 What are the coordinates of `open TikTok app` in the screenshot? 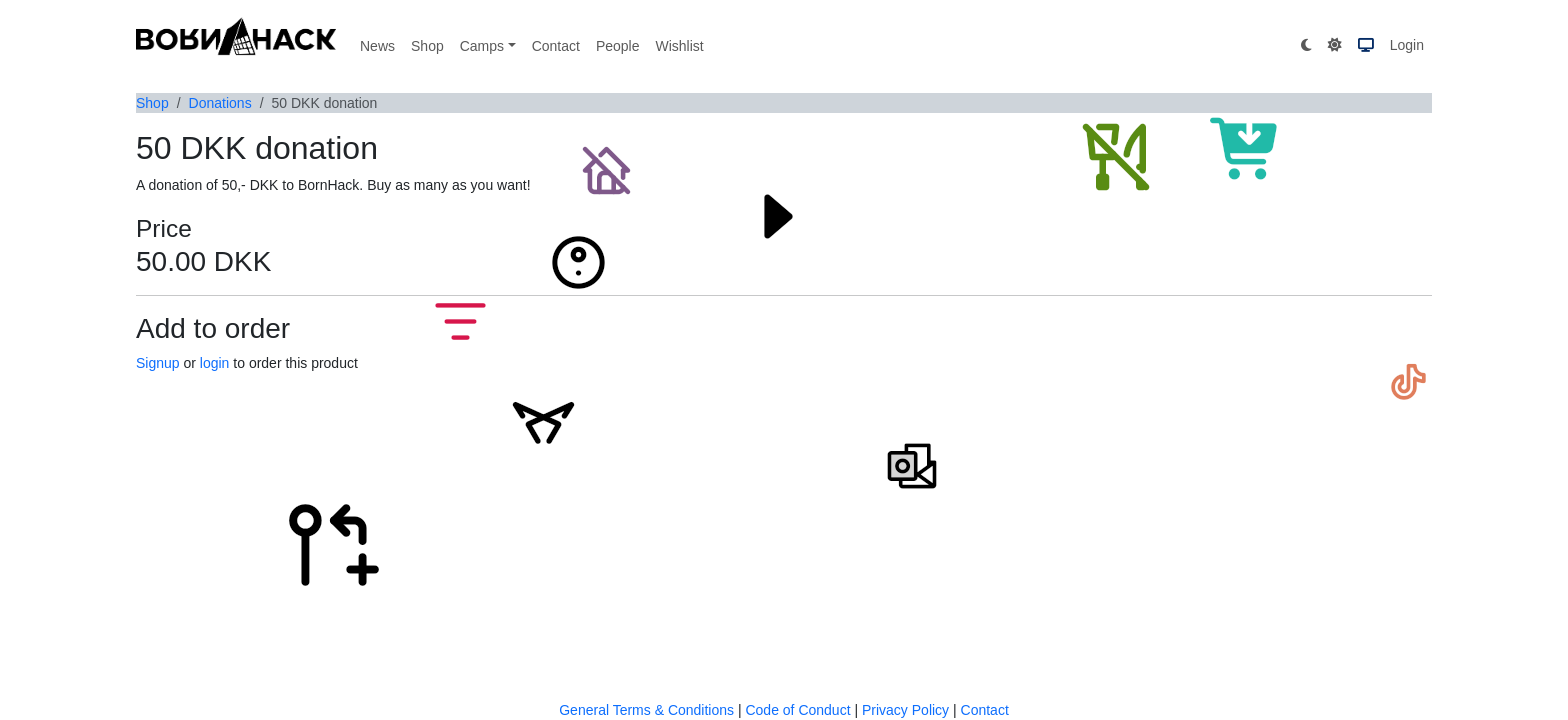 It's located at (1408, 382).